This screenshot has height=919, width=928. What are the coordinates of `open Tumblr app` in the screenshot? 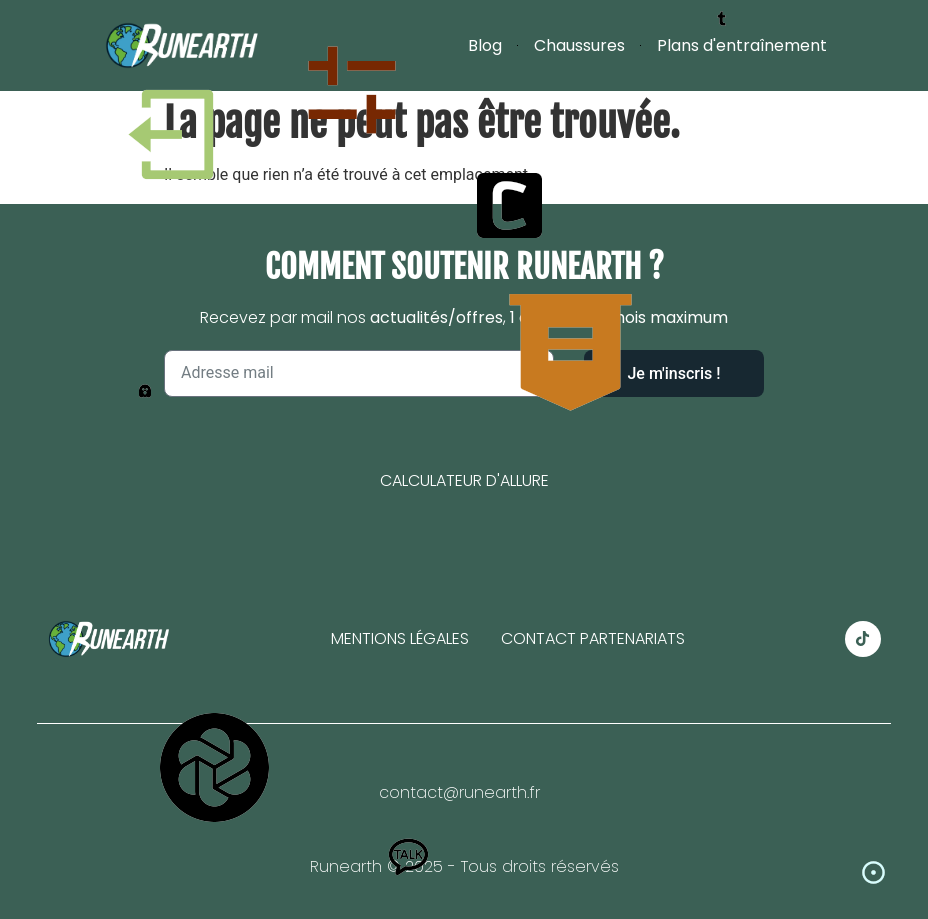 It's located at (721, 18).